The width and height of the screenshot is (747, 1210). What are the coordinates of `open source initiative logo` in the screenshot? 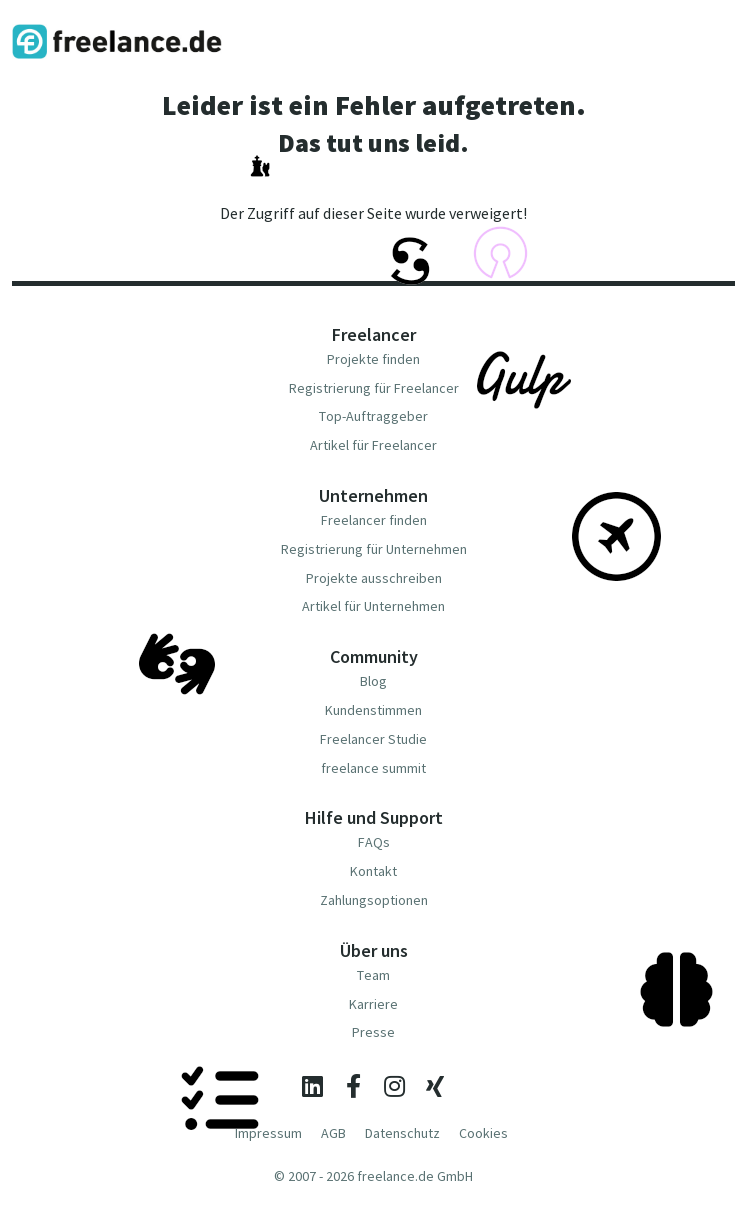 It's located at (500, 252).